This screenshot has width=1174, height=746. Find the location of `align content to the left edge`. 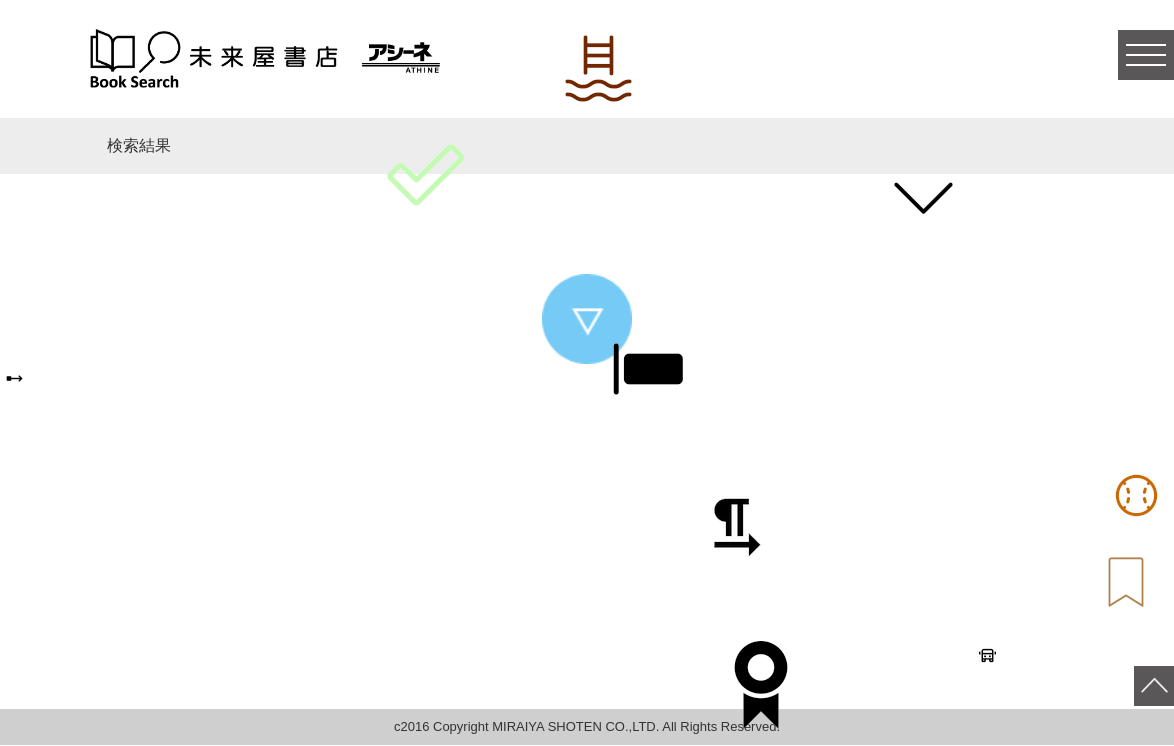

align content to the left edge is located at coordinates (647, 369).